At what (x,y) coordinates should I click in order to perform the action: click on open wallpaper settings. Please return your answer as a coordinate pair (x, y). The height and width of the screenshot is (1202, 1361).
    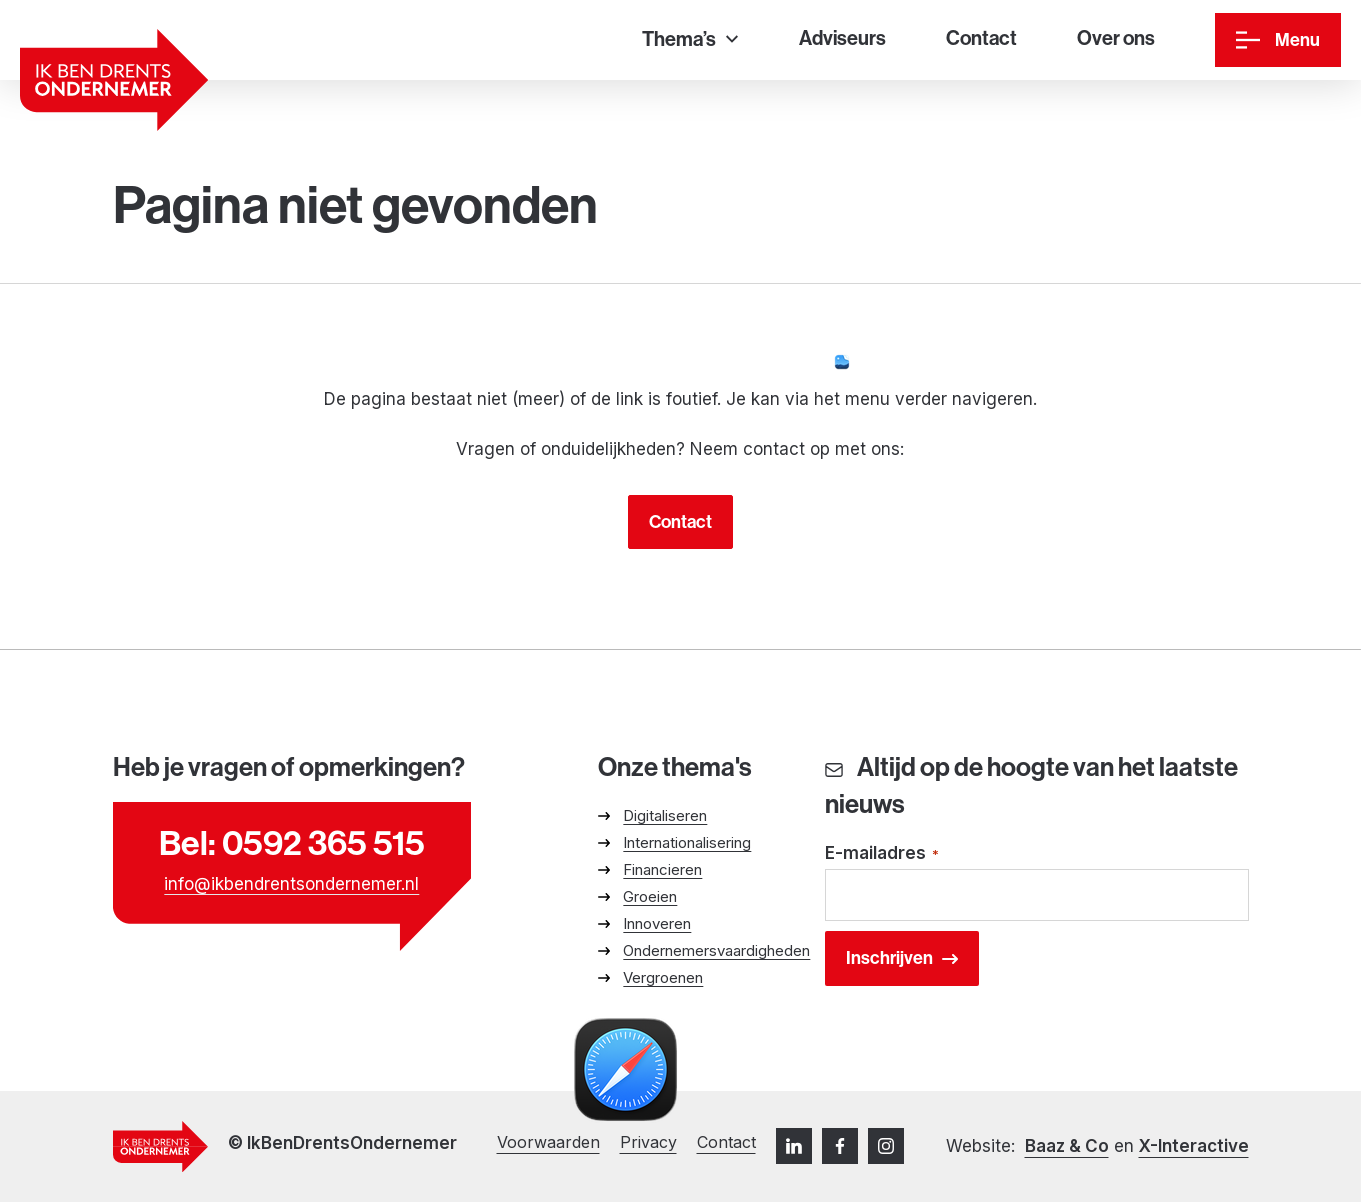
    Looking at the image, I should click on (842, 362).